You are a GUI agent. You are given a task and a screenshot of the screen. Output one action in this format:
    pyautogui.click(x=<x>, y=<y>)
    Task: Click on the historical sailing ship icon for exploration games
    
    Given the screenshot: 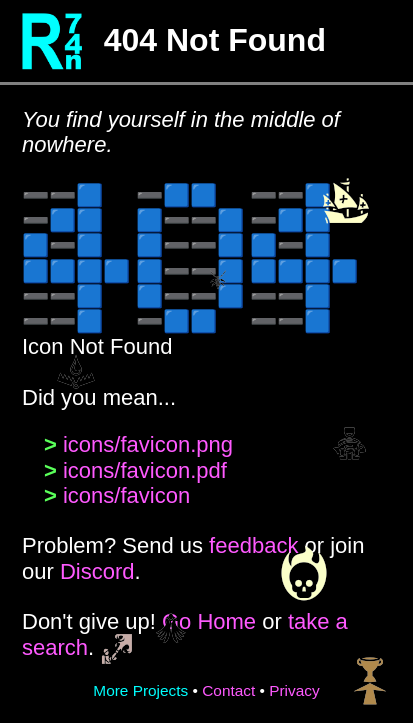 What is the action you would take?
    pyautogui.click(x=346, y=200)
    